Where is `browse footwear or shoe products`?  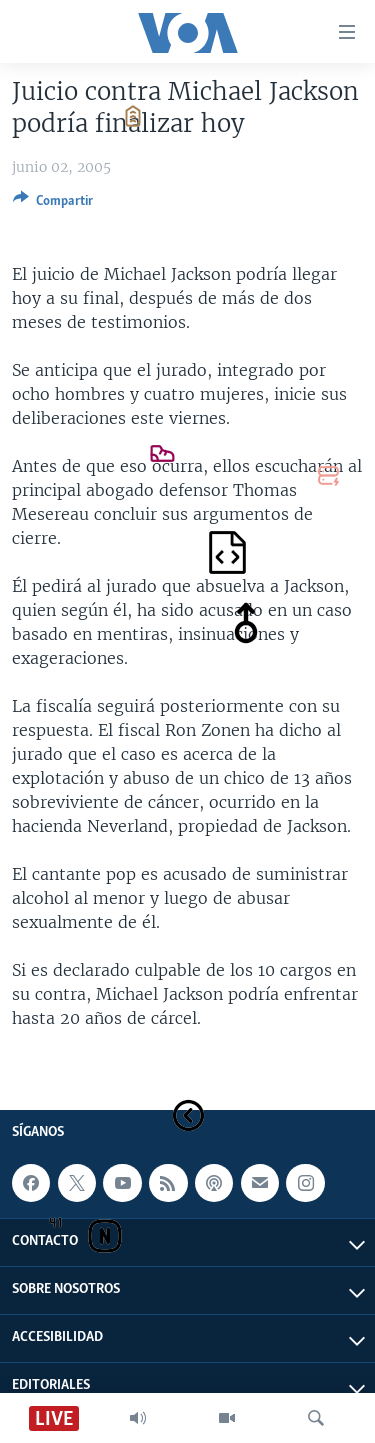
browse footwear or shoe products is located at coordinates (162, 453).